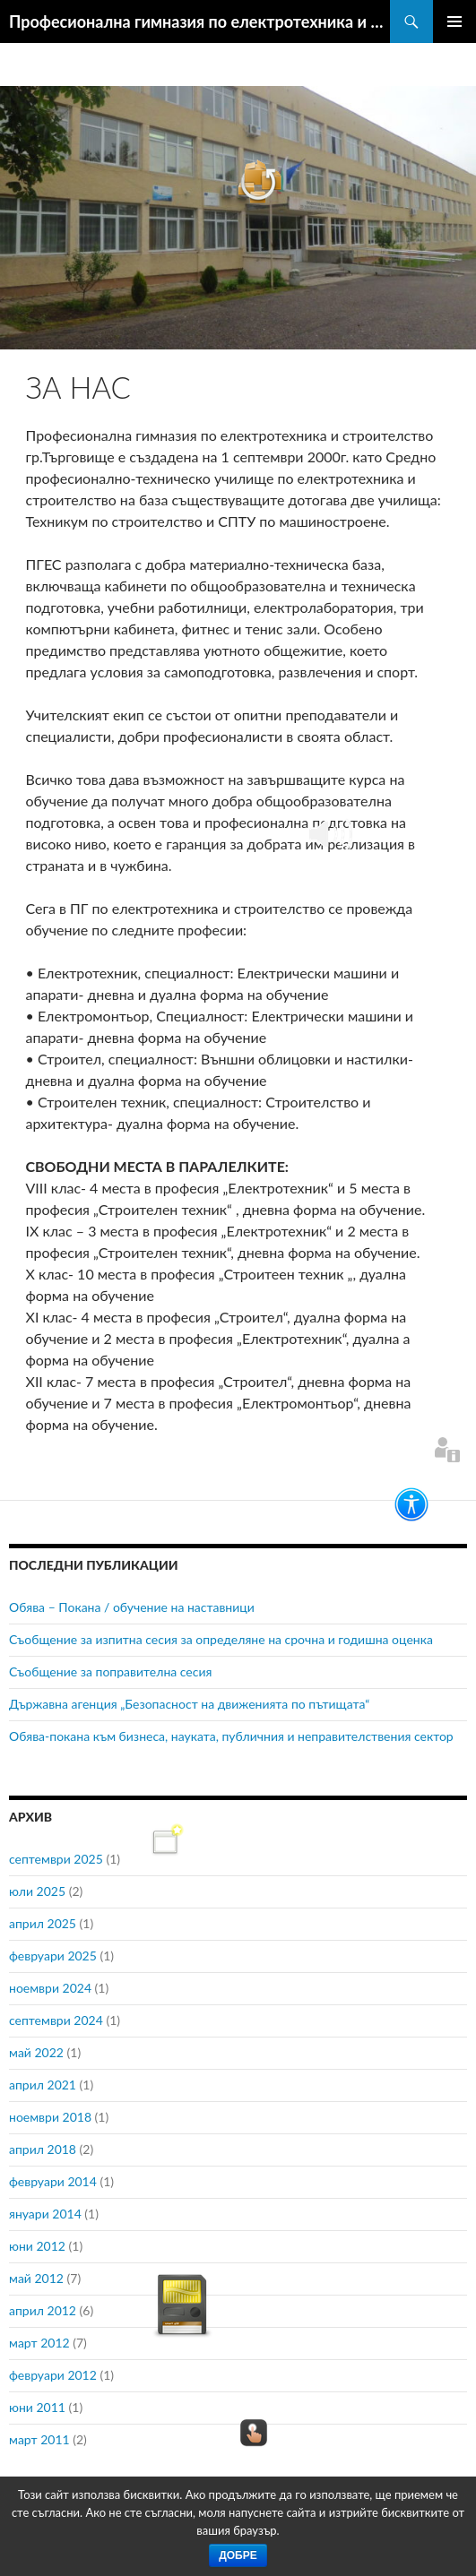  Describe the element at coordinates (331, 834) in the screenshot. I see `indicates volume is set to high` at that location.